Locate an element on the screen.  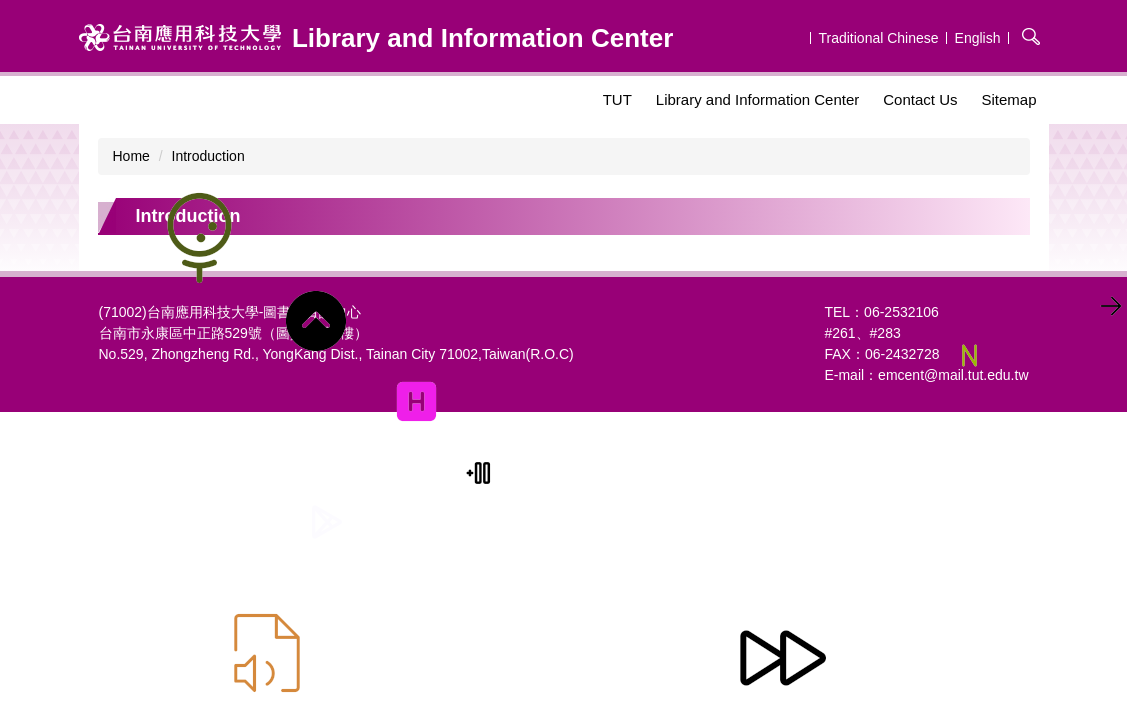
indicates an item or option starting with the letter N is located at coordinates (969, 355).